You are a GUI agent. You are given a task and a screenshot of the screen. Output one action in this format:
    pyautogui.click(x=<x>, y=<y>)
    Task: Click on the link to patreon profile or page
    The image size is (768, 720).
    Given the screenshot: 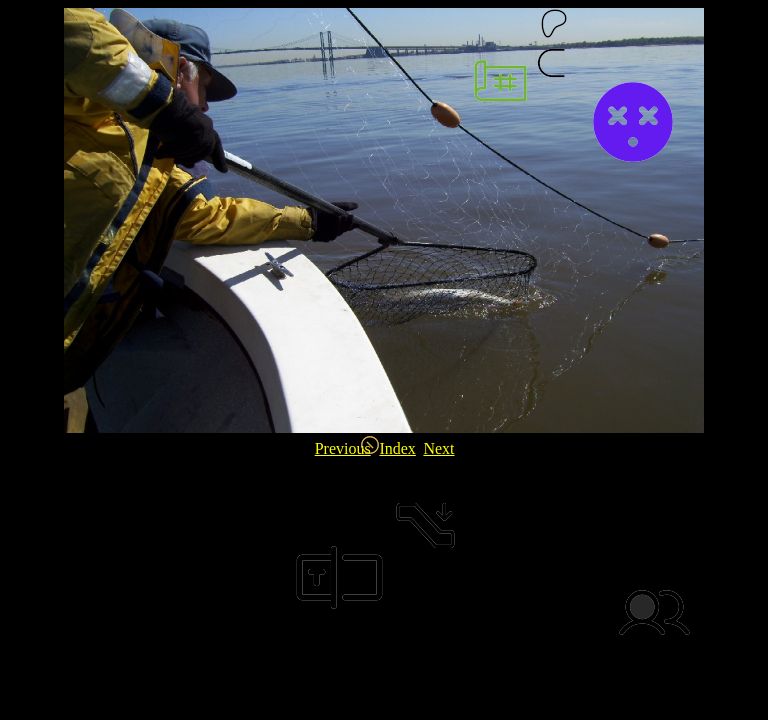 What is the action you would take?
    pyautogui.click(x=553, y=23)
    